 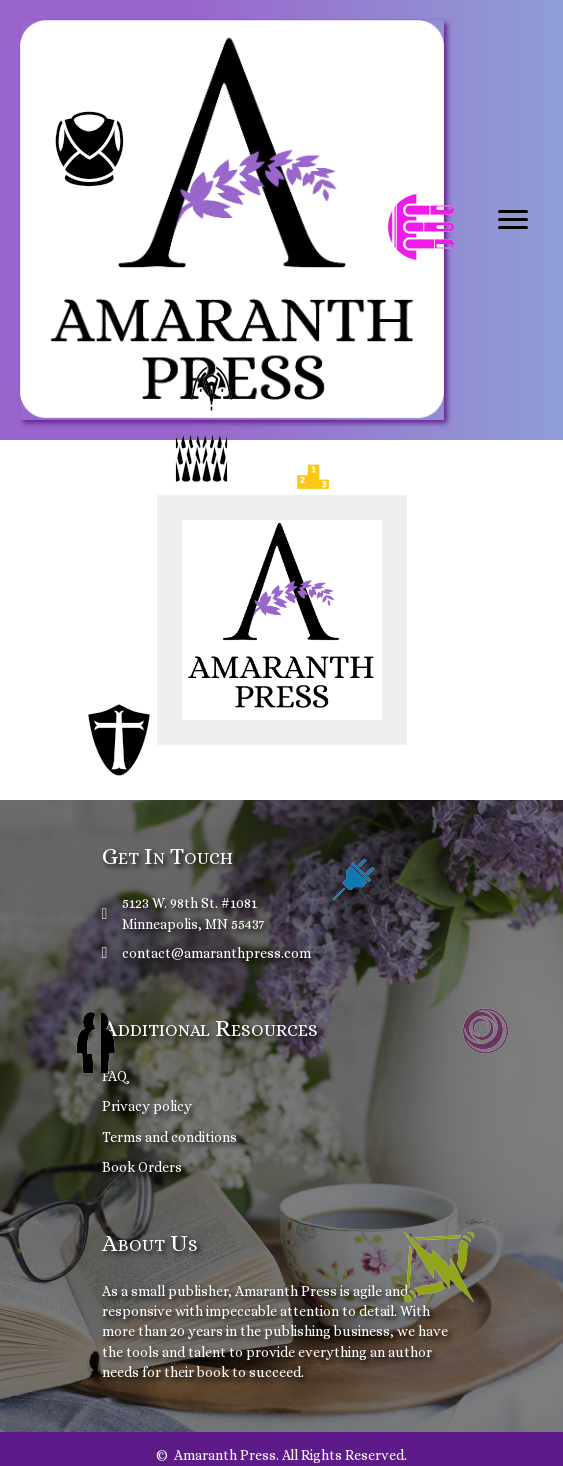 I want to click on indicates loading or processing state, so click(x=486, y=1031).